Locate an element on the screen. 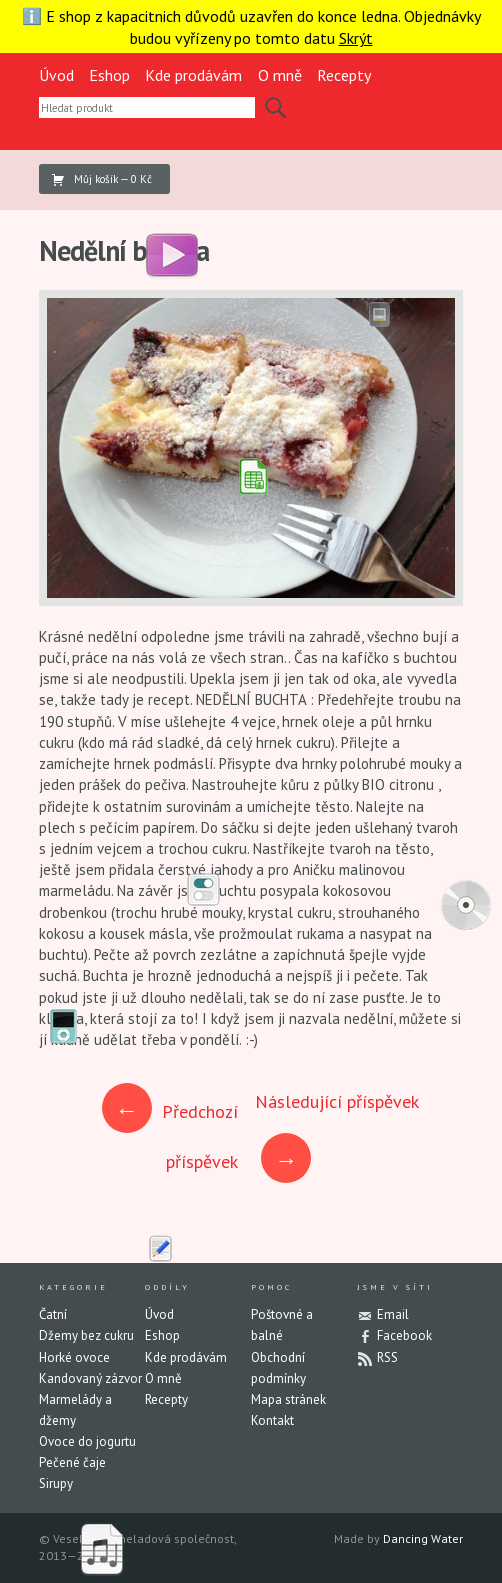 The height and width of the screenshot is (1583, 502). indicates a DVD-RW drive or rewritable disc is located at coordinates (466, 905).